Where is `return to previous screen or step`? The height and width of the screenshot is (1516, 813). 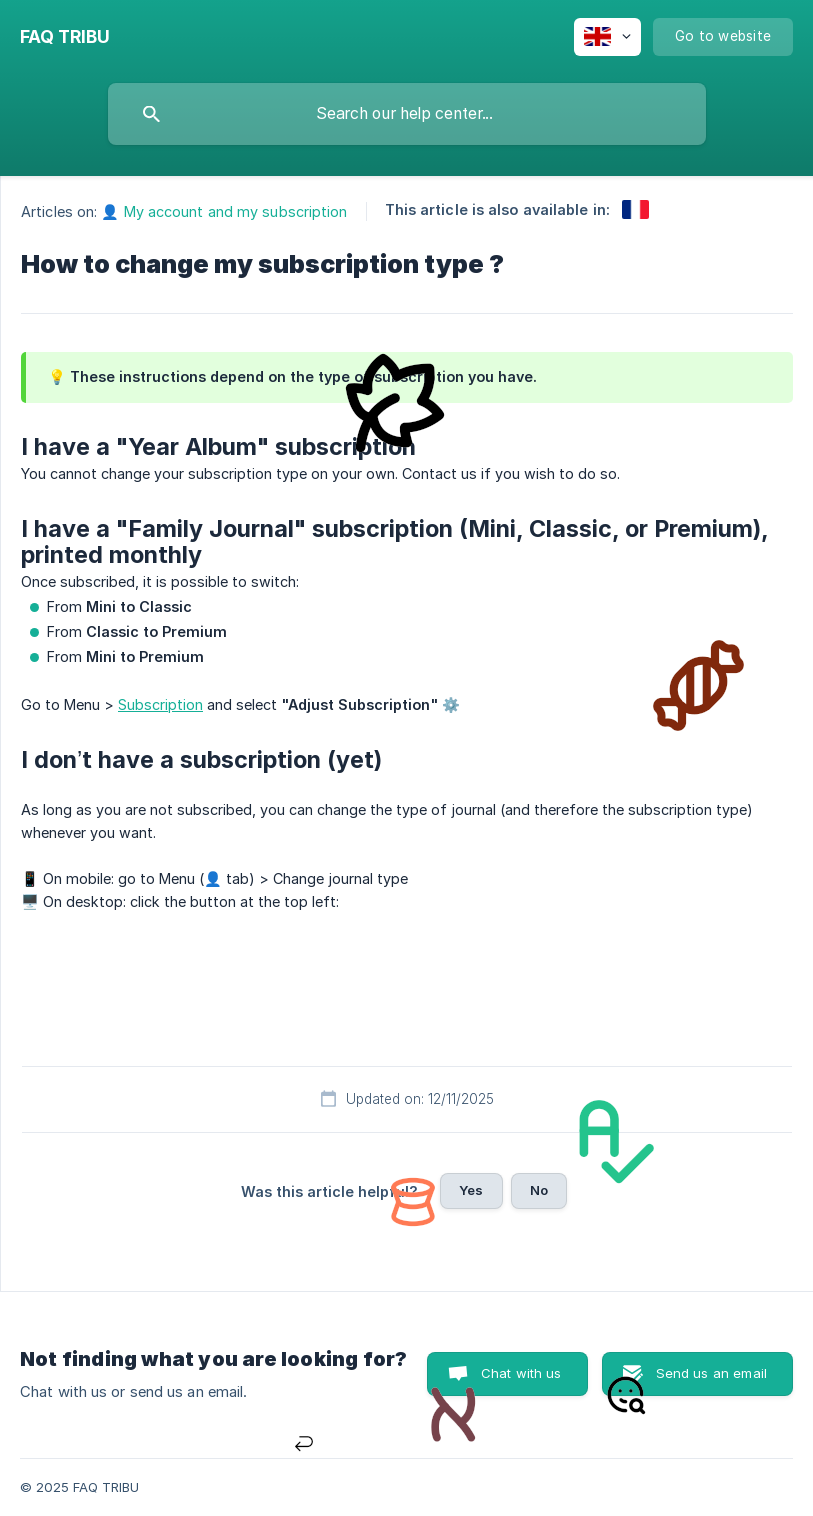 return to previous screen or step is located at coordinates (304, 1443).